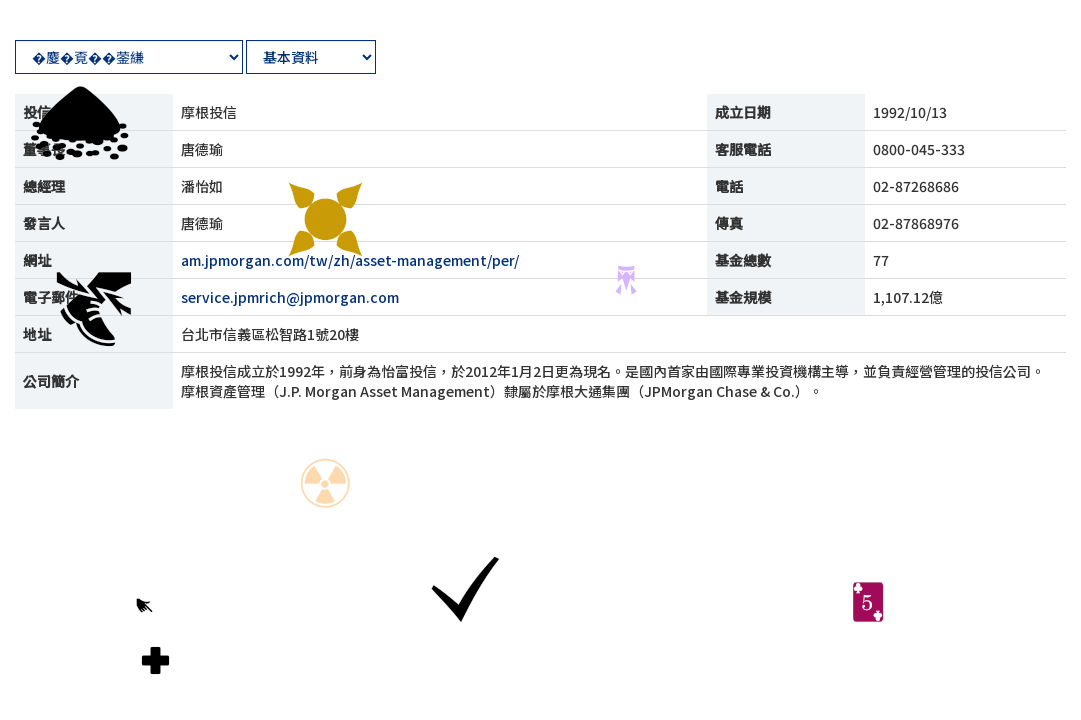 This screenshot has width=1081, height=720. I want to click on tap to select or indicate an item, so click(144, 606).